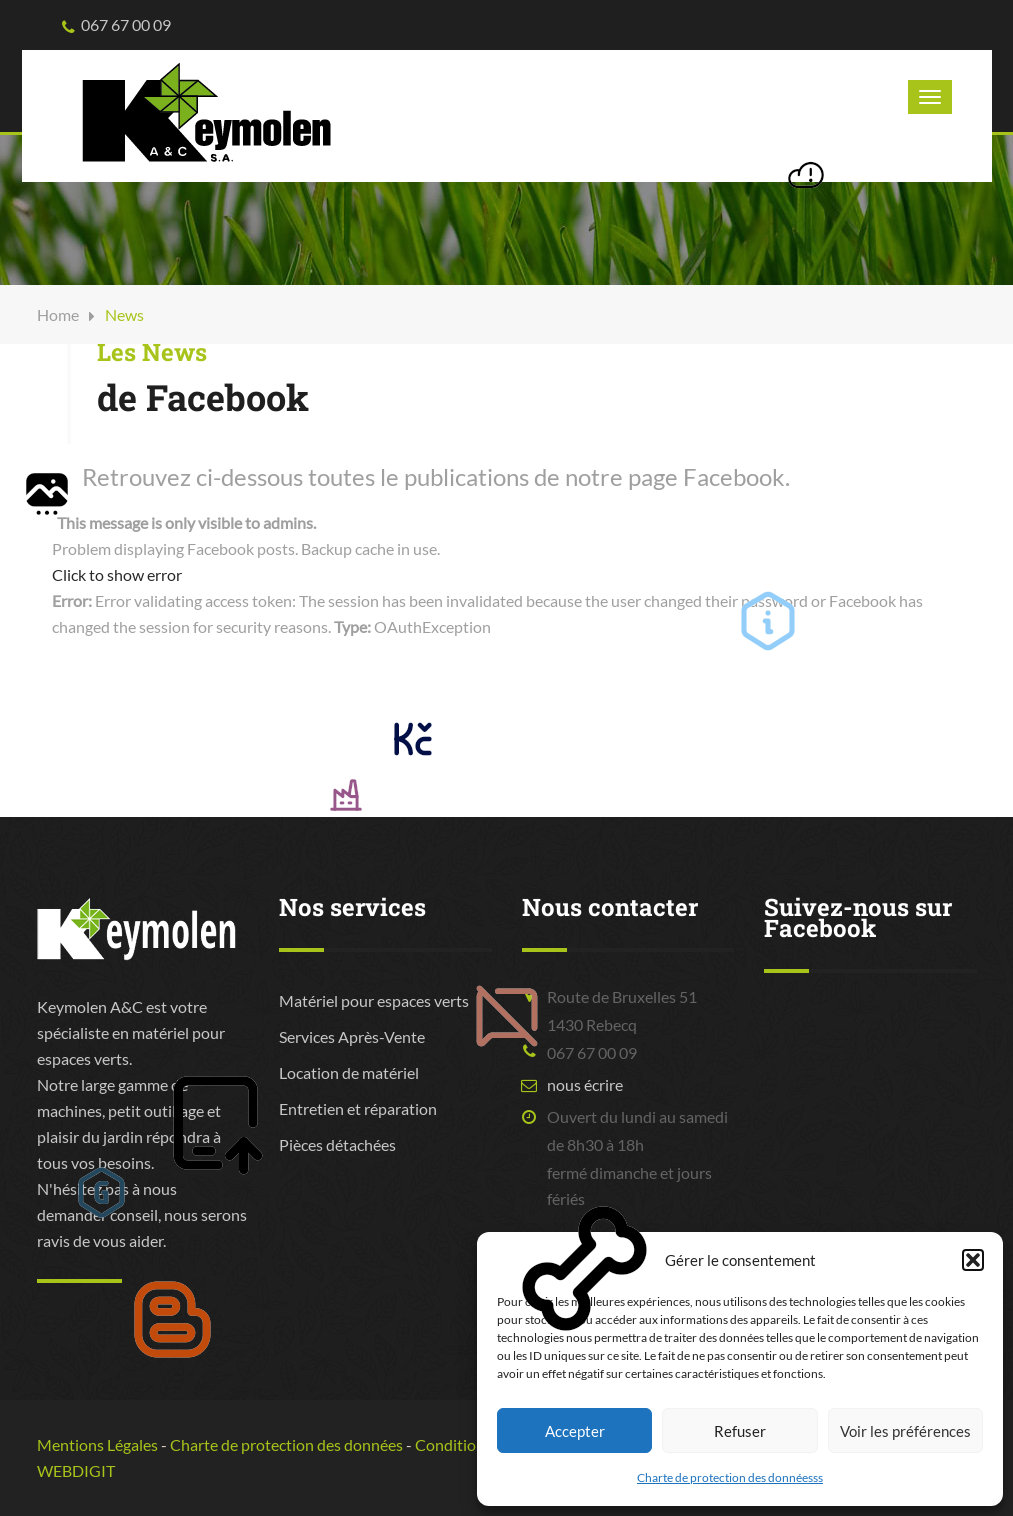  What do you see at coordinates (346, 795) in the screenshot?
I see `access factory or manufacturing settings` at bounding box center [346, 795].